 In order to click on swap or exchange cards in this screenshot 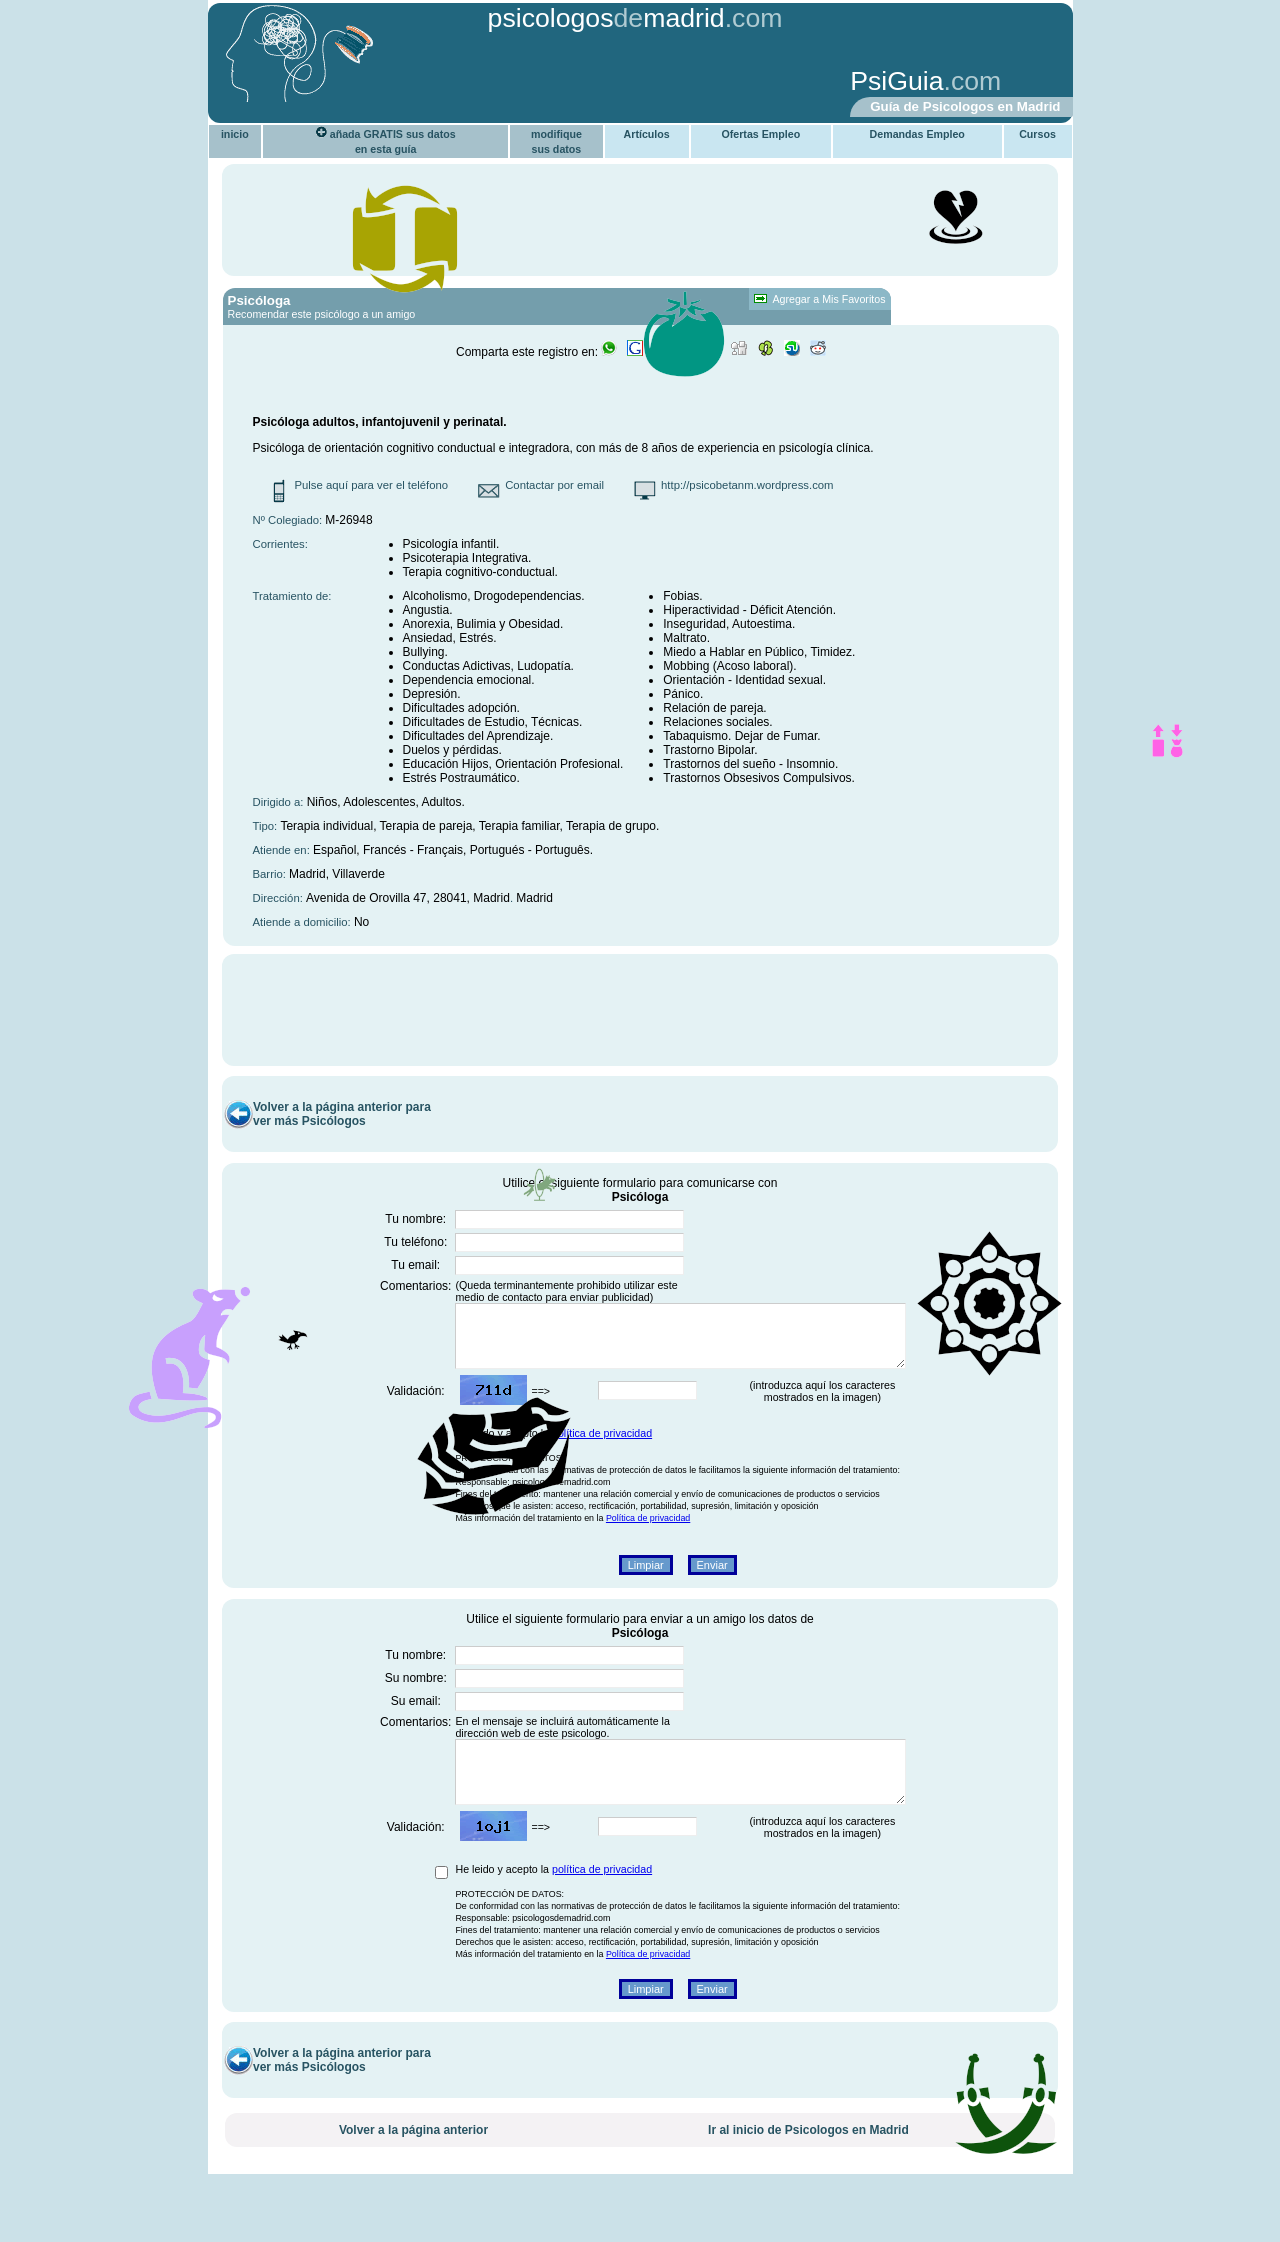, I will do `click(405, 239)`.